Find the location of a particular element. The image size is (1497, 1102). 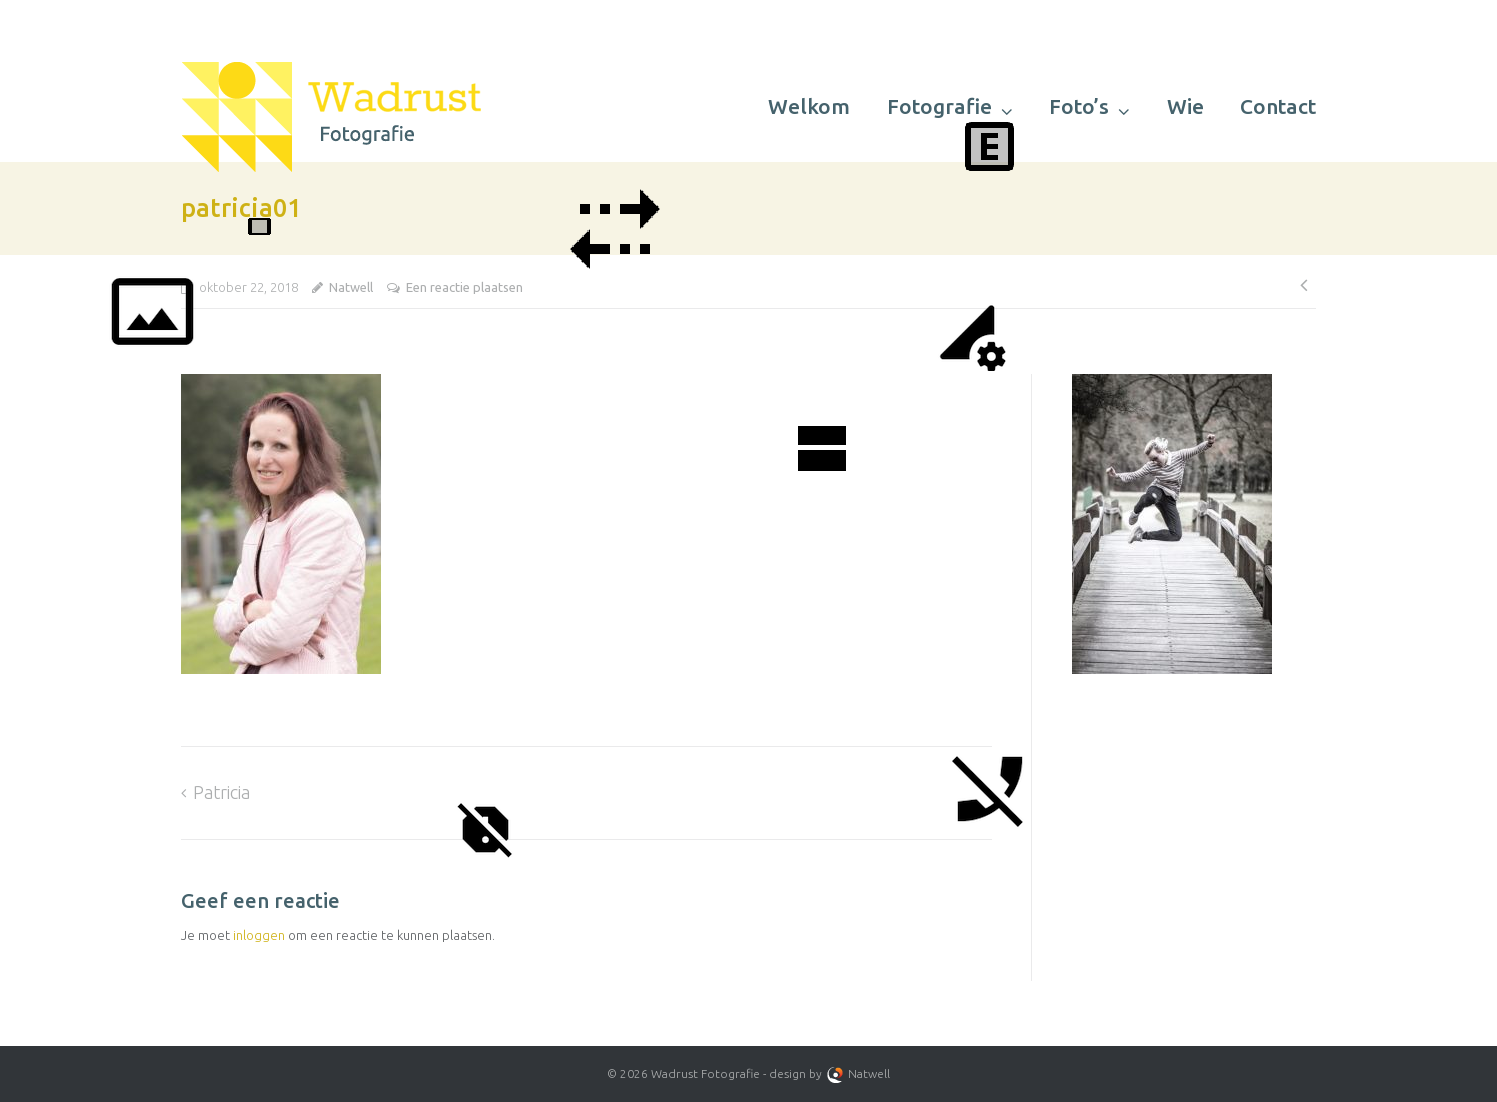

disable content reporting is located at coordinates (485, 829).